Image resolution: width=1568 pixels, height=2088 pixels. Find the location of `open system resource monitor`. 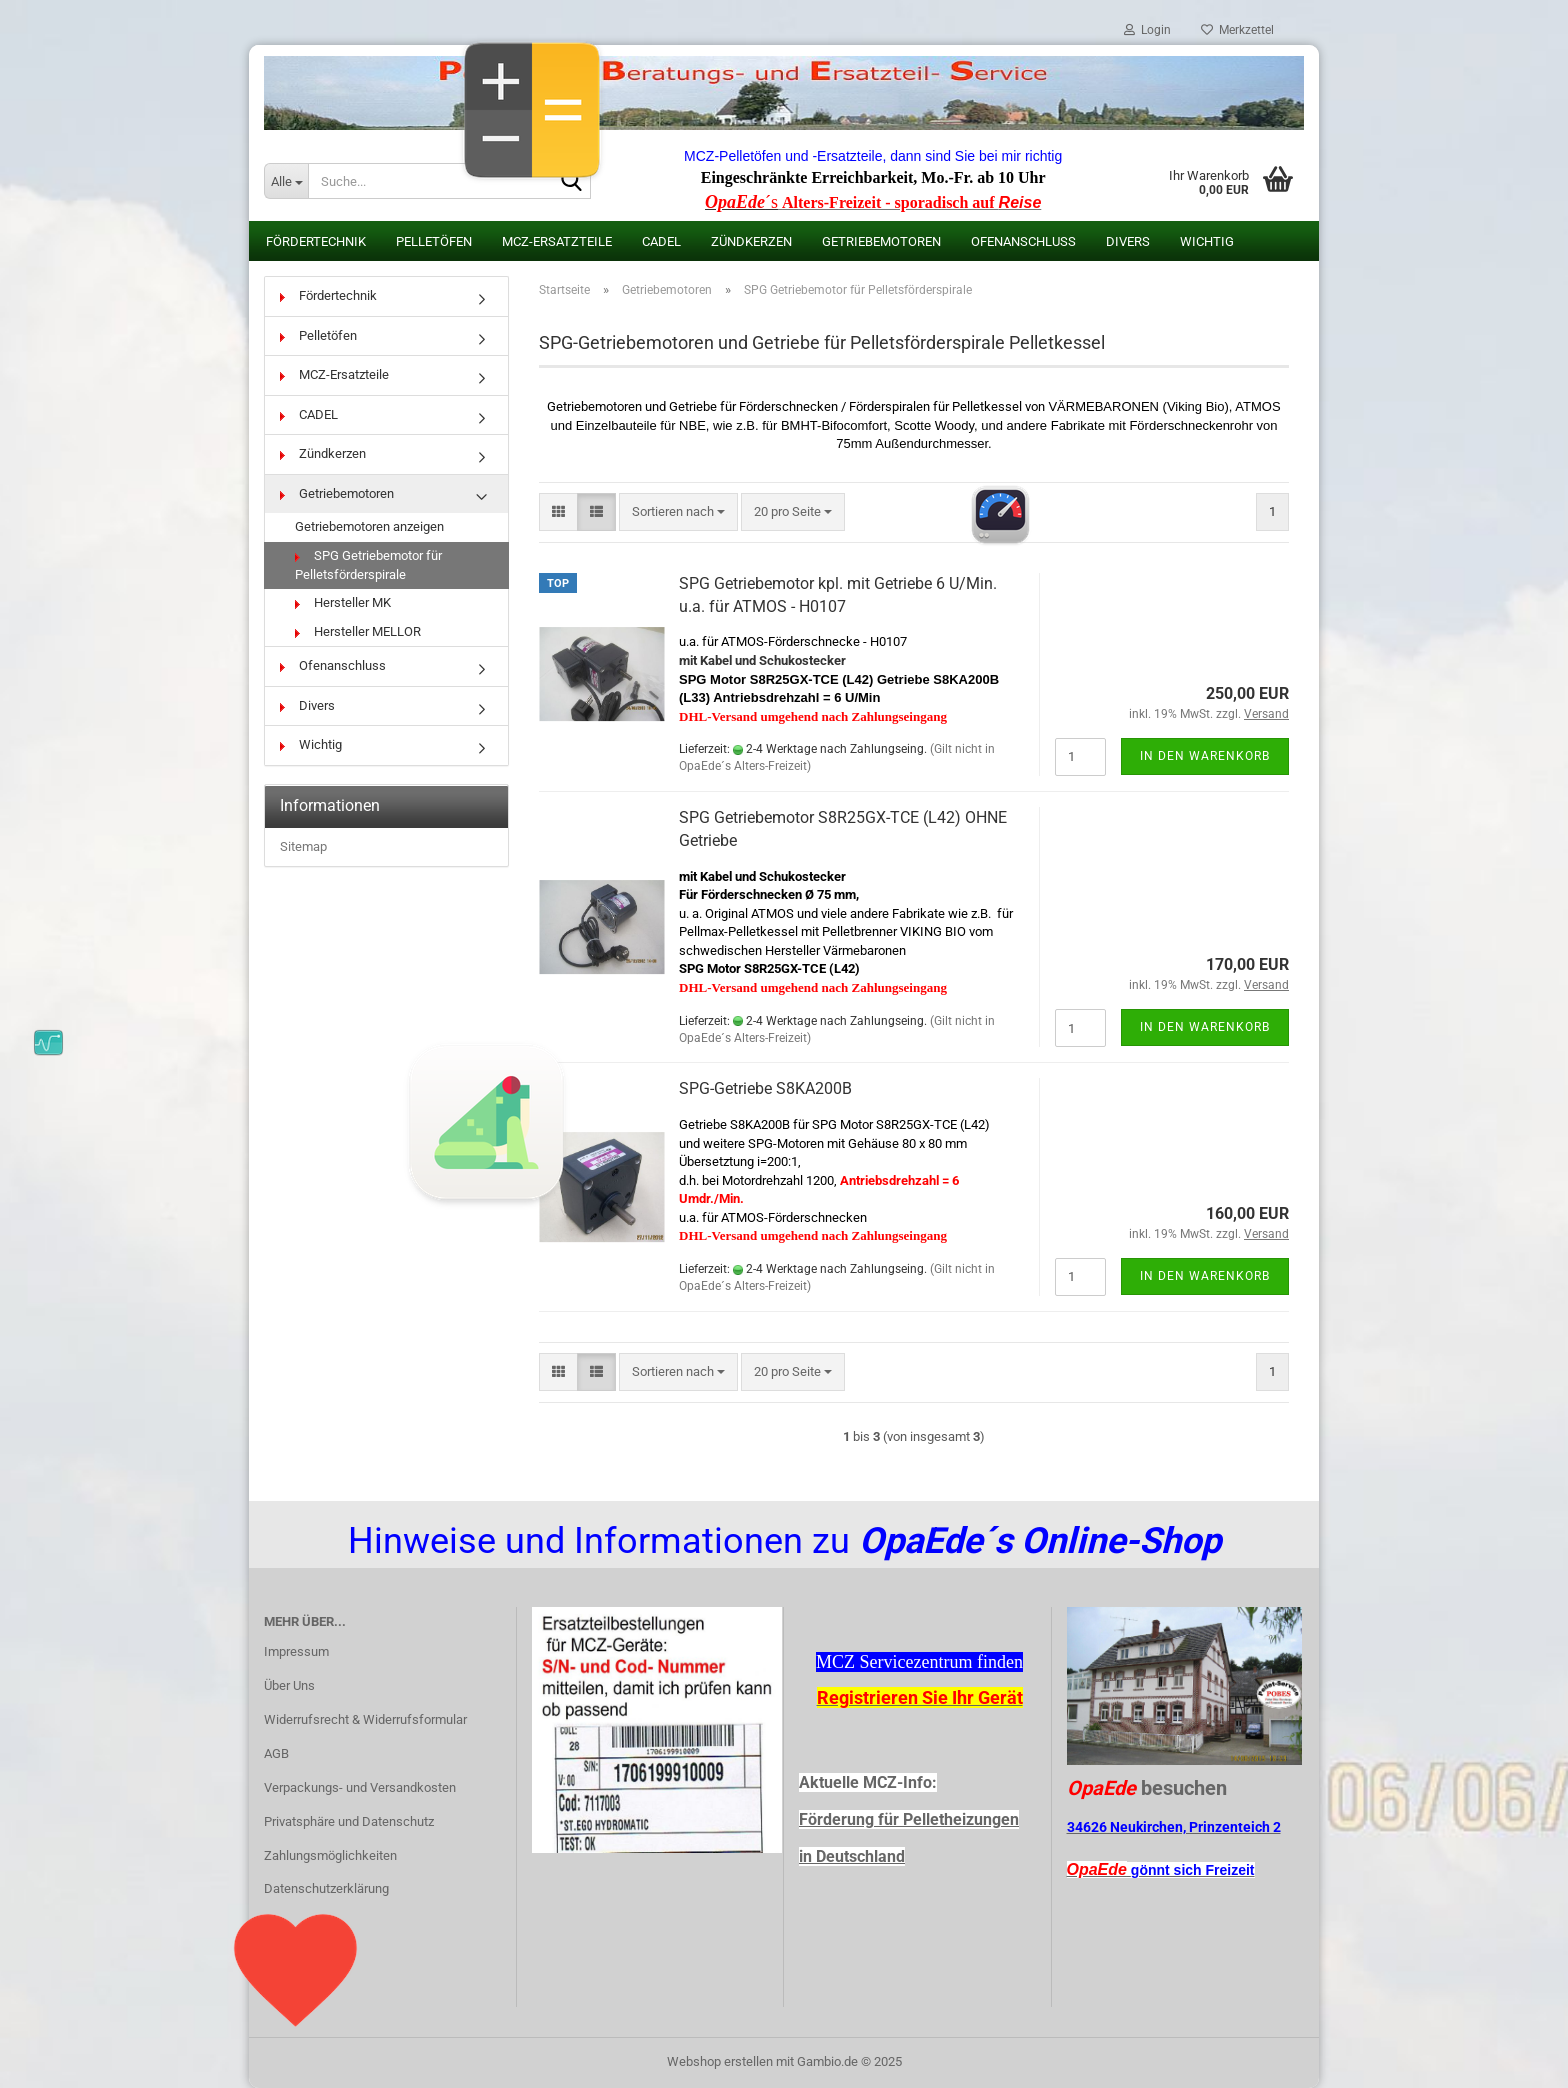

open system resource monitor is located at coordinates (48, 1042).